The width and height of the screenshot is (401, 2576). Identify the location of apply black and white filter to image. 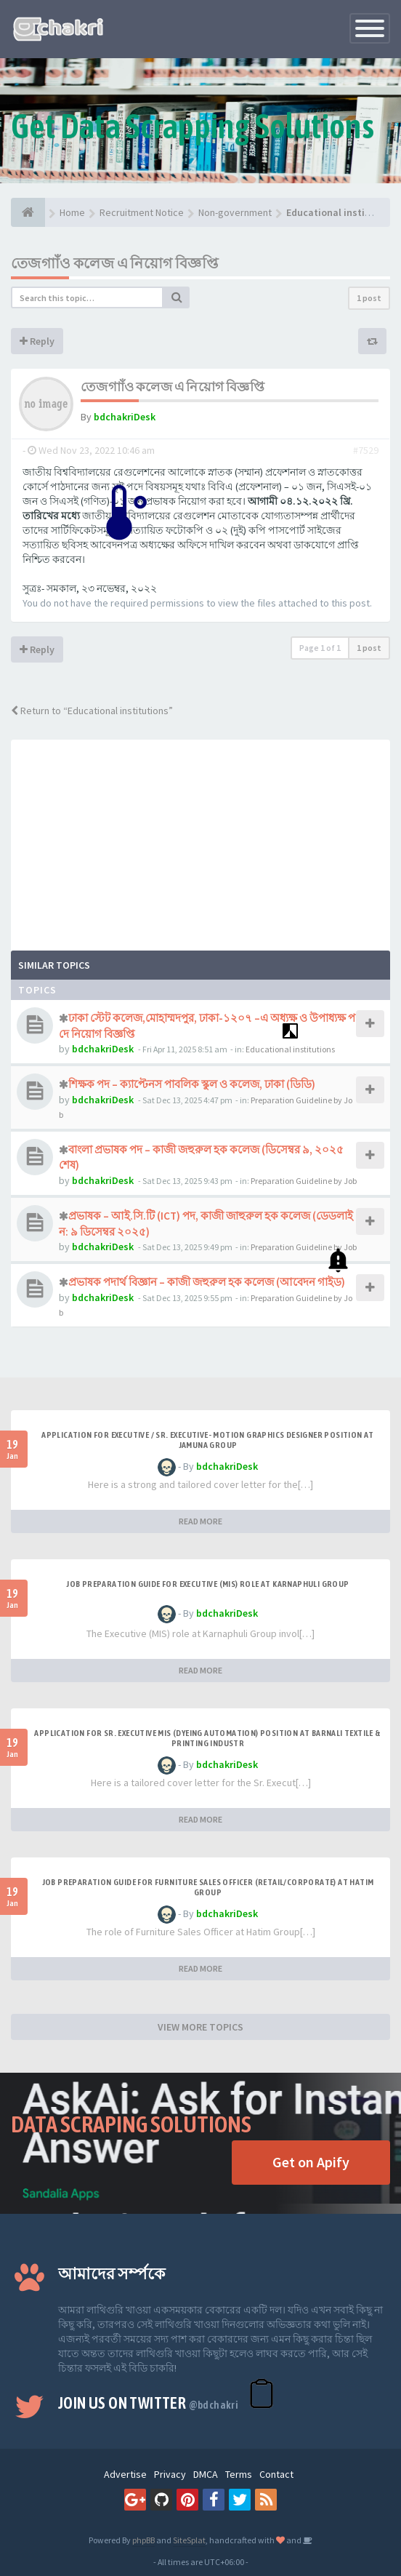
(290, 1031).